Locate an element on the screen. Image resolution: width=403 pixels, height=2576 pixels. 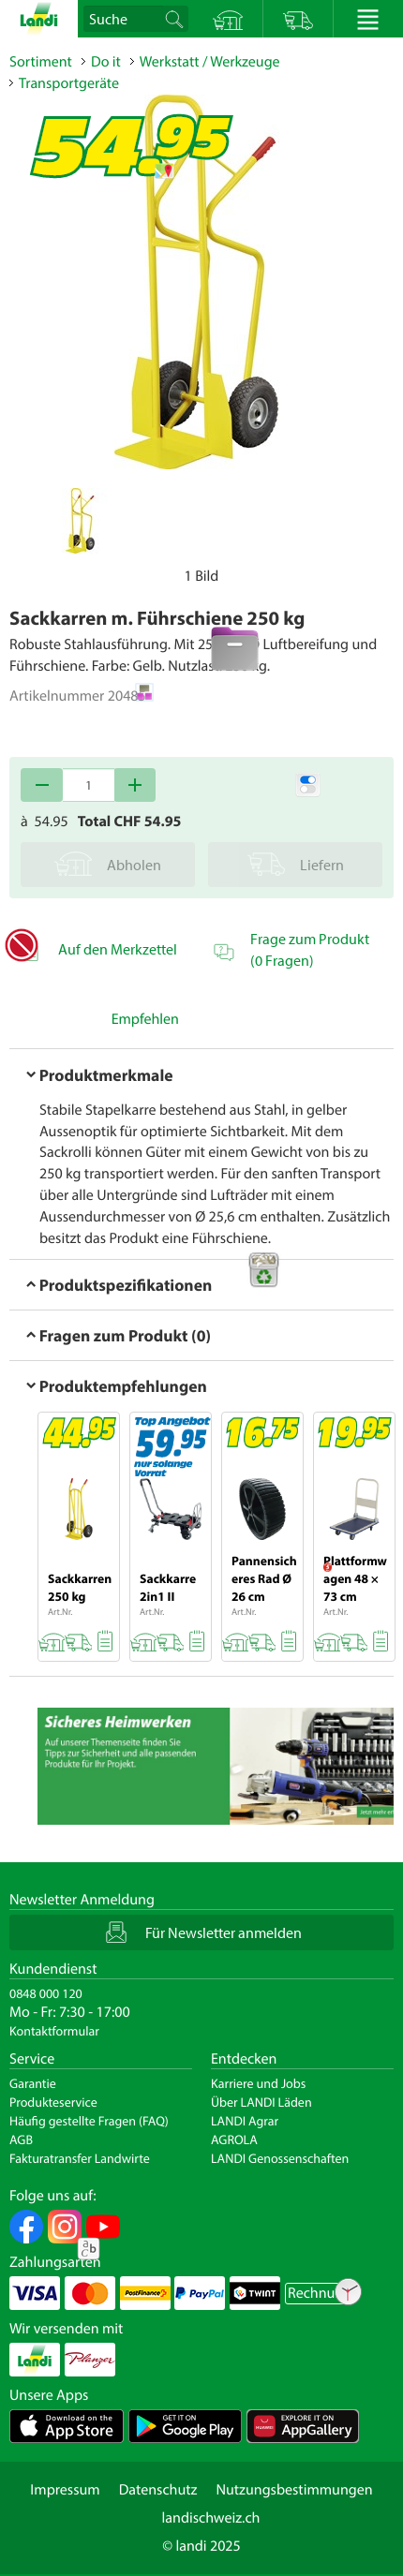
clear or delete text from an input field is located at coordinates (22, 945).